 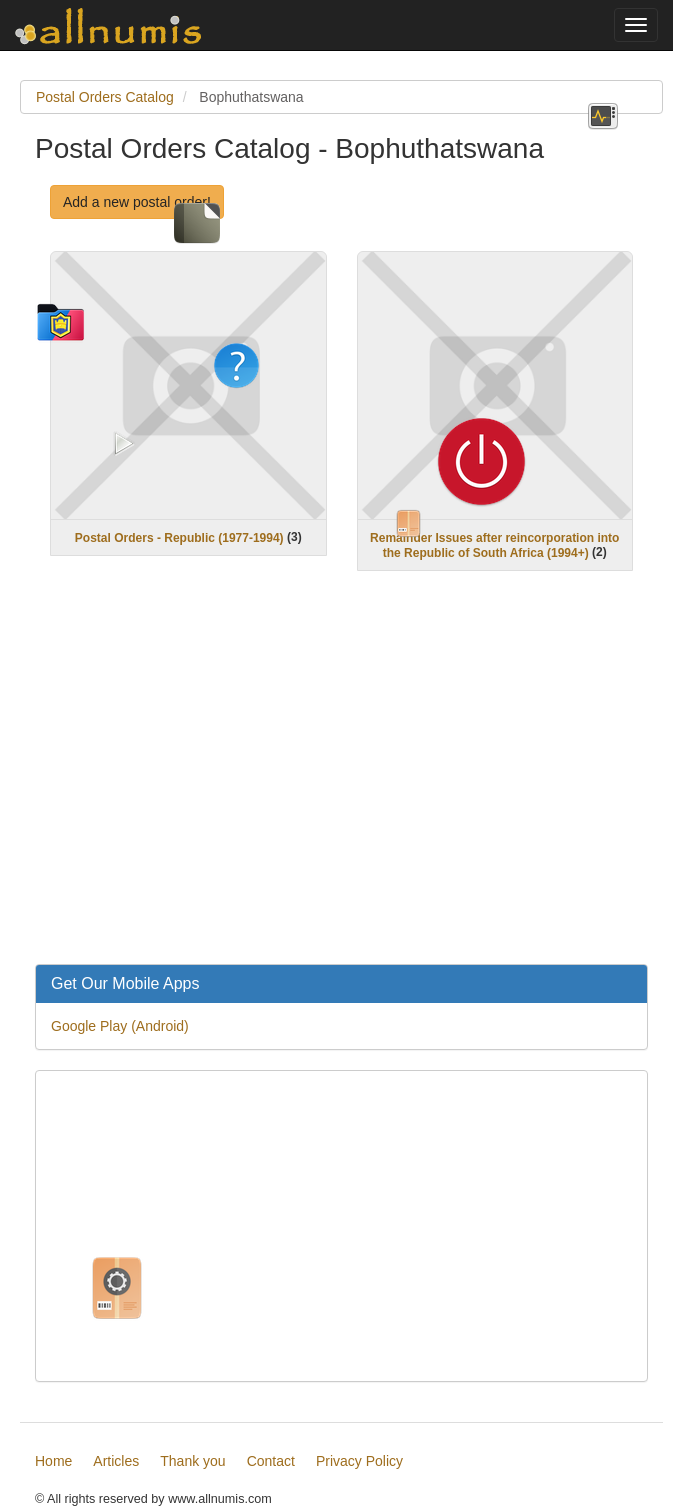 What do you see at coordinates (123, 443) in the screenshot?
I see `start media playback` at bounding box center [123, 443].